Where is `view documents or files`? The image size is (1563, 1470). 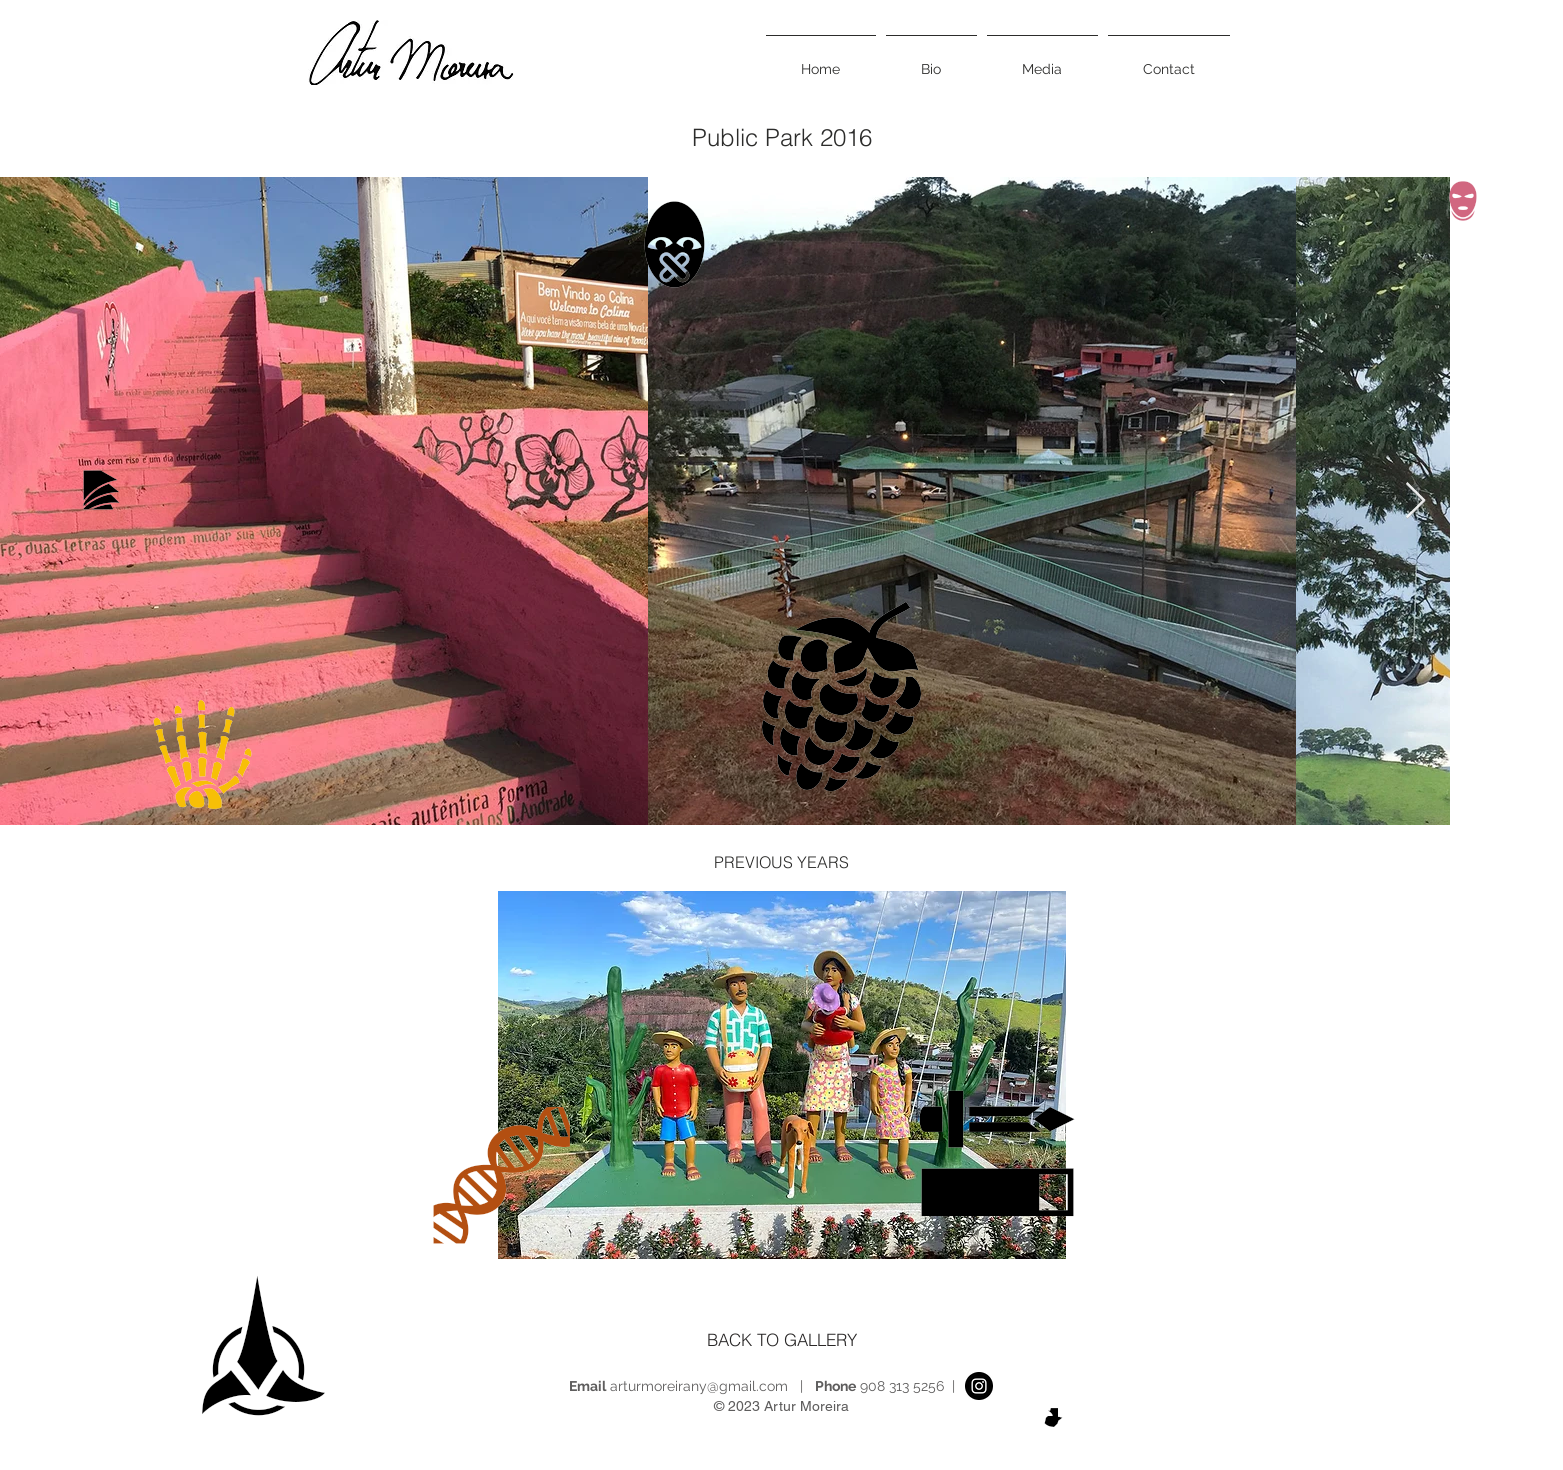 view documents or files is located at coordinates (103, 490).